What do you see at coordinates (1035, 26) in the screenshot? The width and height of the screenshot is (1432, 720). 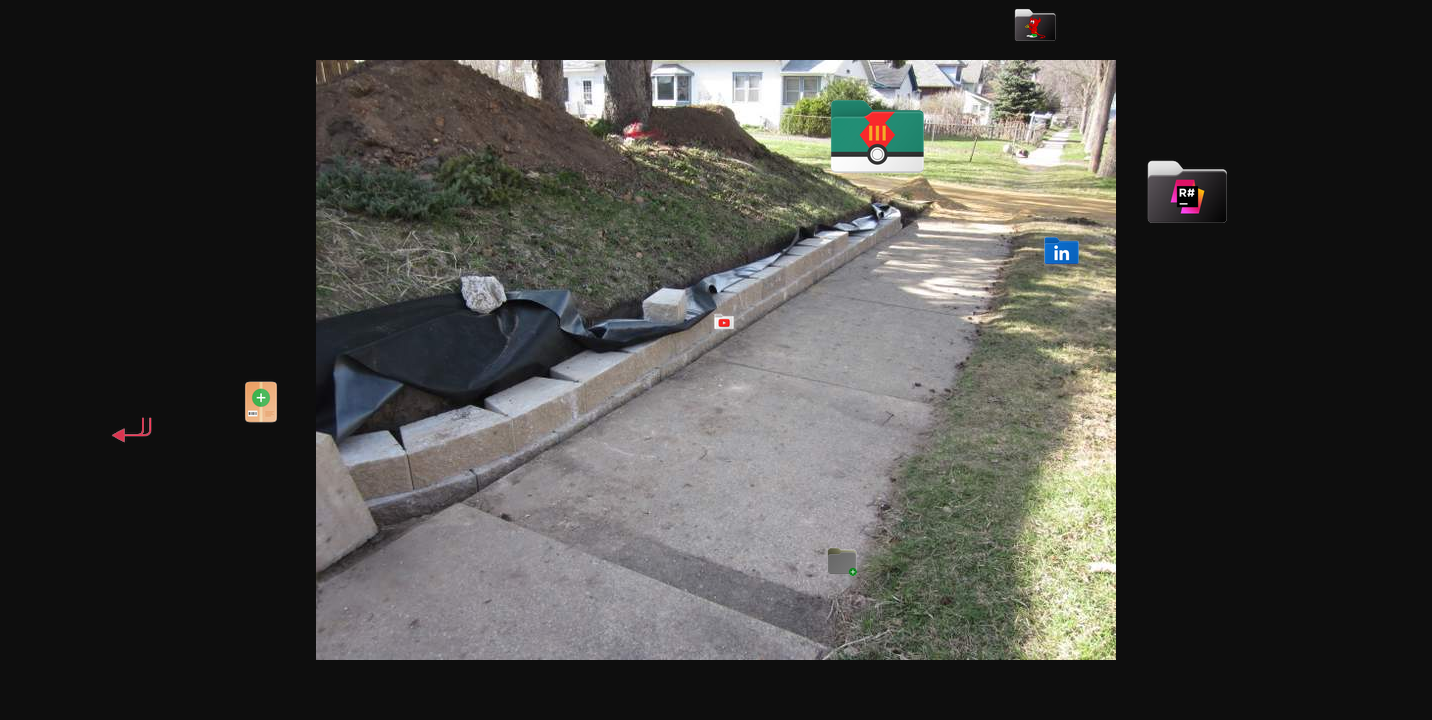 I see `open BSD-related files or projects` at bounding box center [1035, 26].